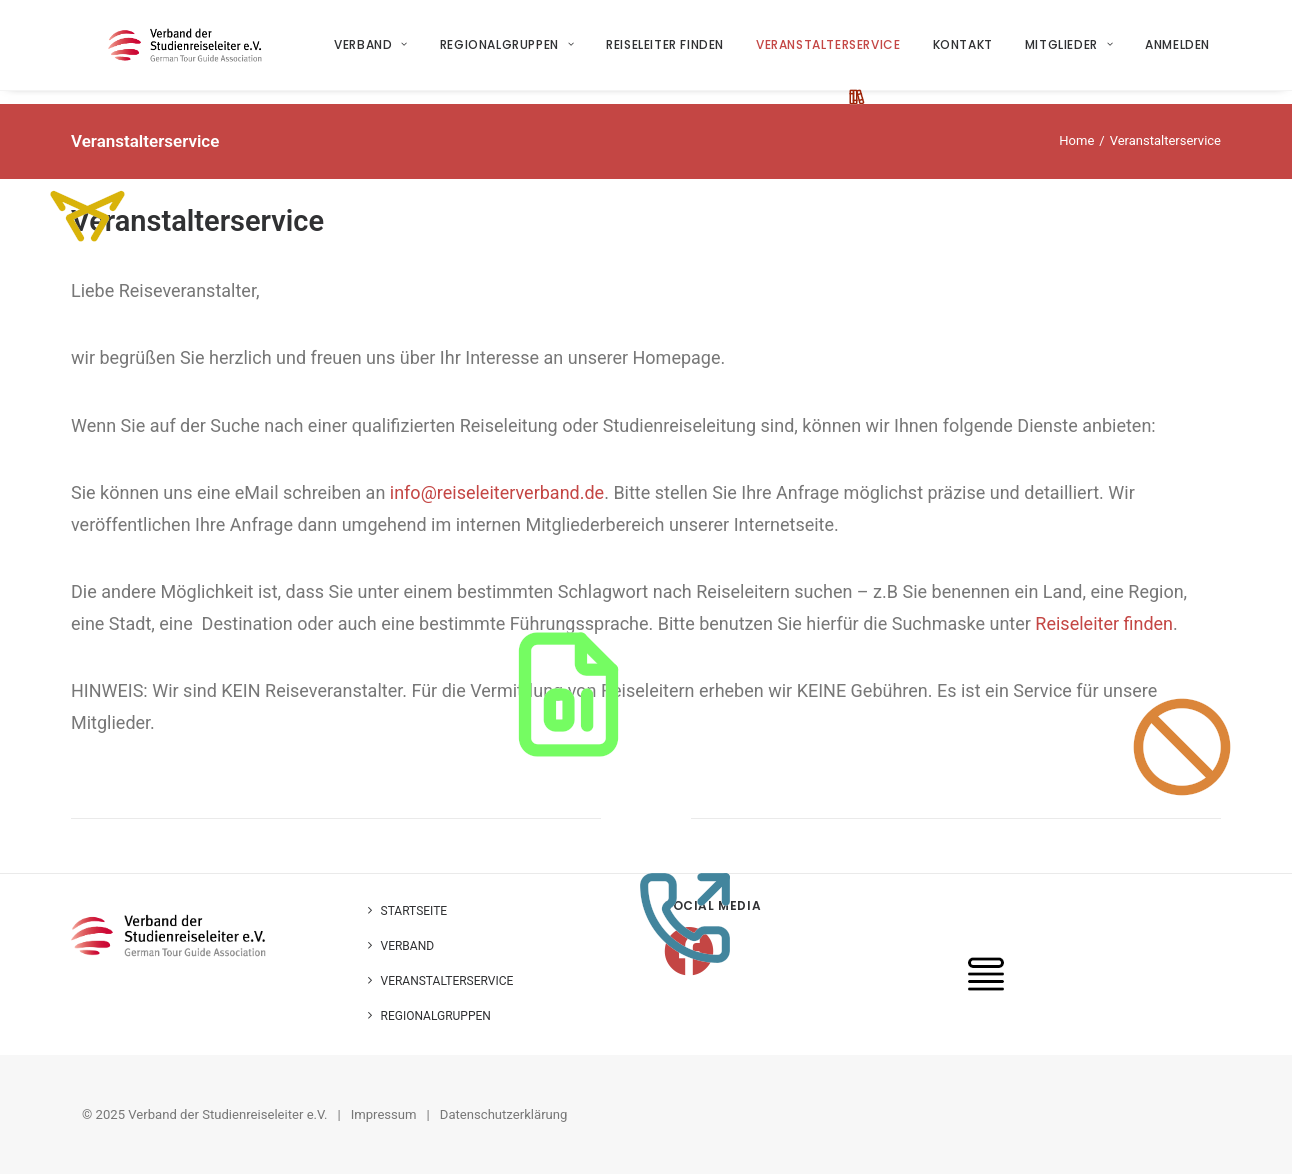  I want to click on indicates blocked or prohibited content, so click(1182, 747).